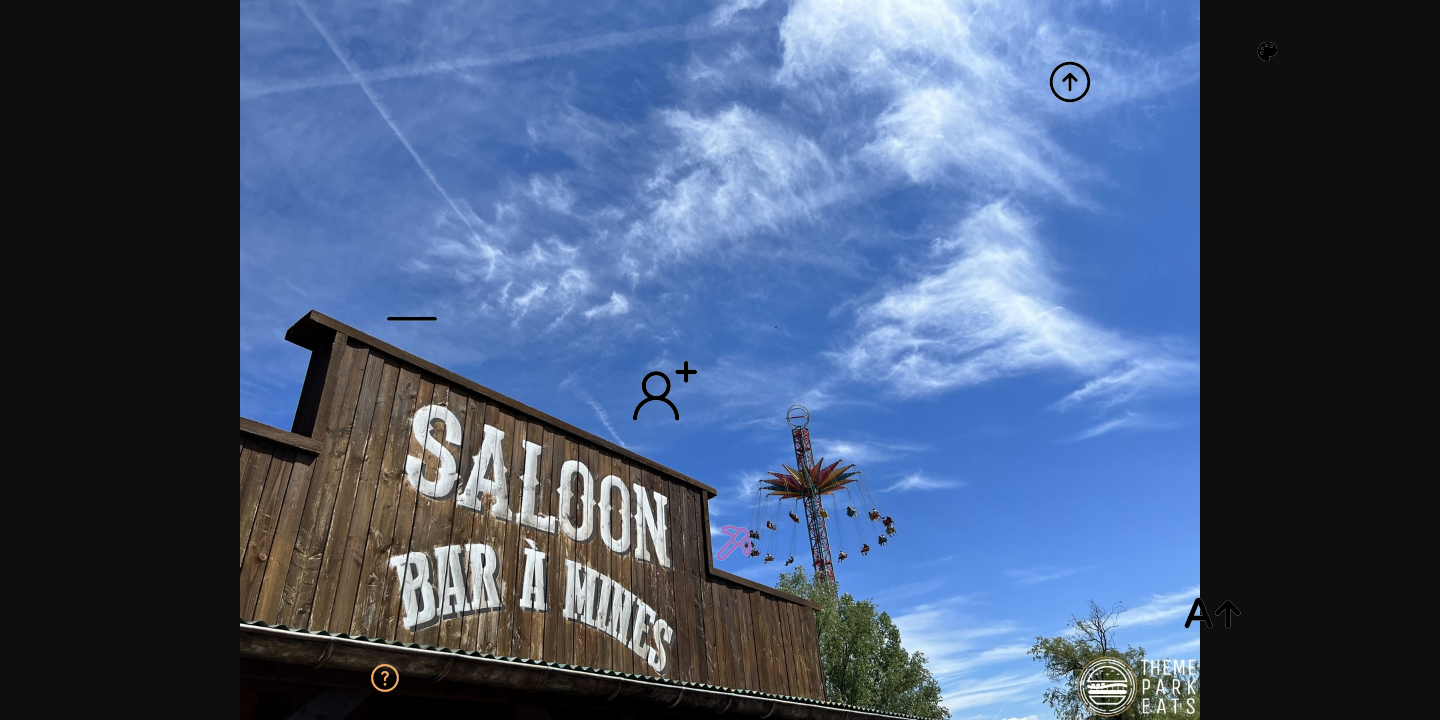 Image resolution: width=1440 pixels, height=720 pixels. Describe the element at coordinates (1267, 51) in the screenshot. I see `open color picker or theme settings` at that location.